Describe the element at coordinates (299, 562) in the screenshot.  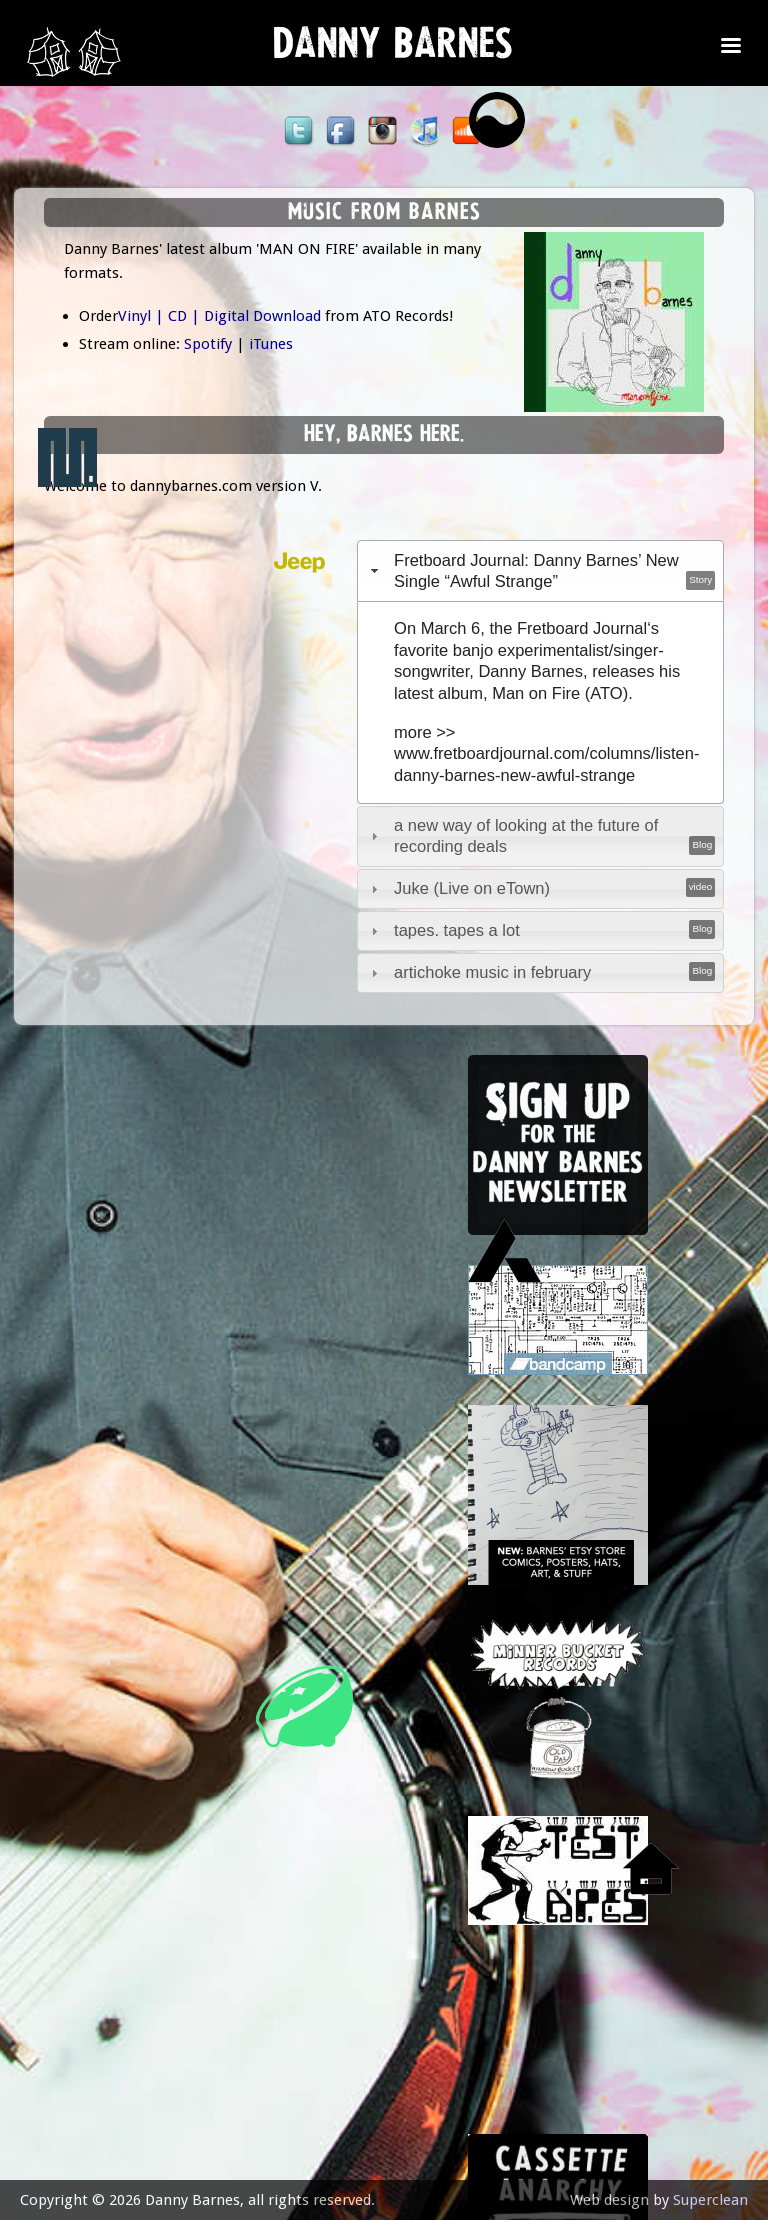
I see `Jeep brand logo` at that location.